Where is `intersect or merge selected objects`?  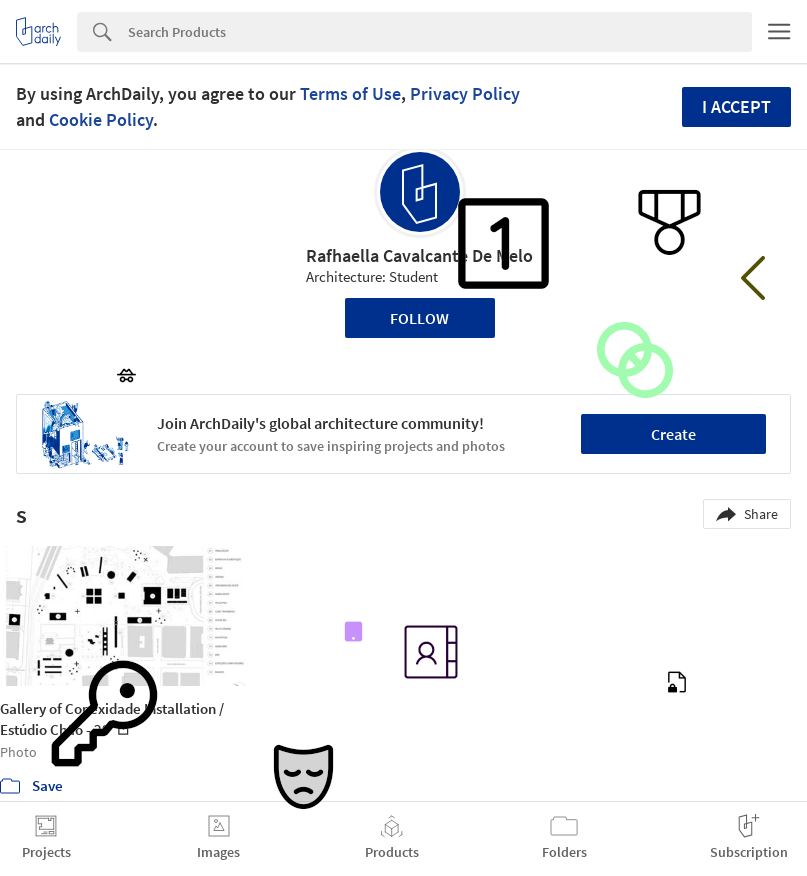 intersect or merge selected objects is located at coordinates (635, 360).